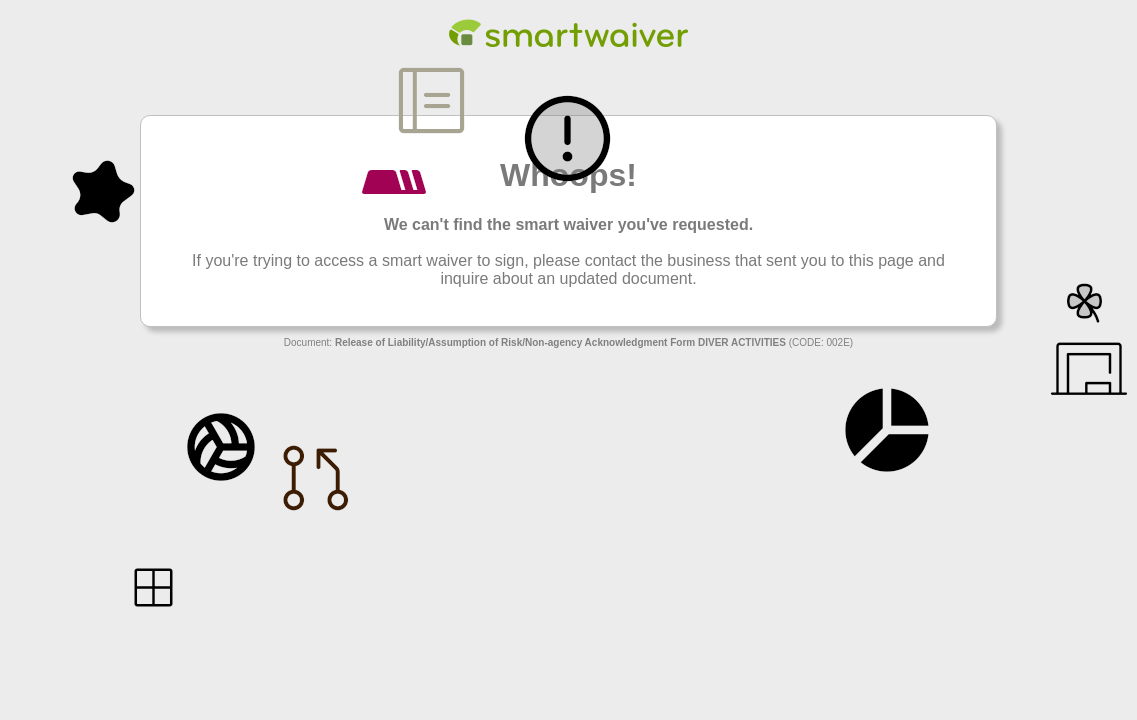  I want to click on indicates a lucky or bonus reward, so click(1084, 302).